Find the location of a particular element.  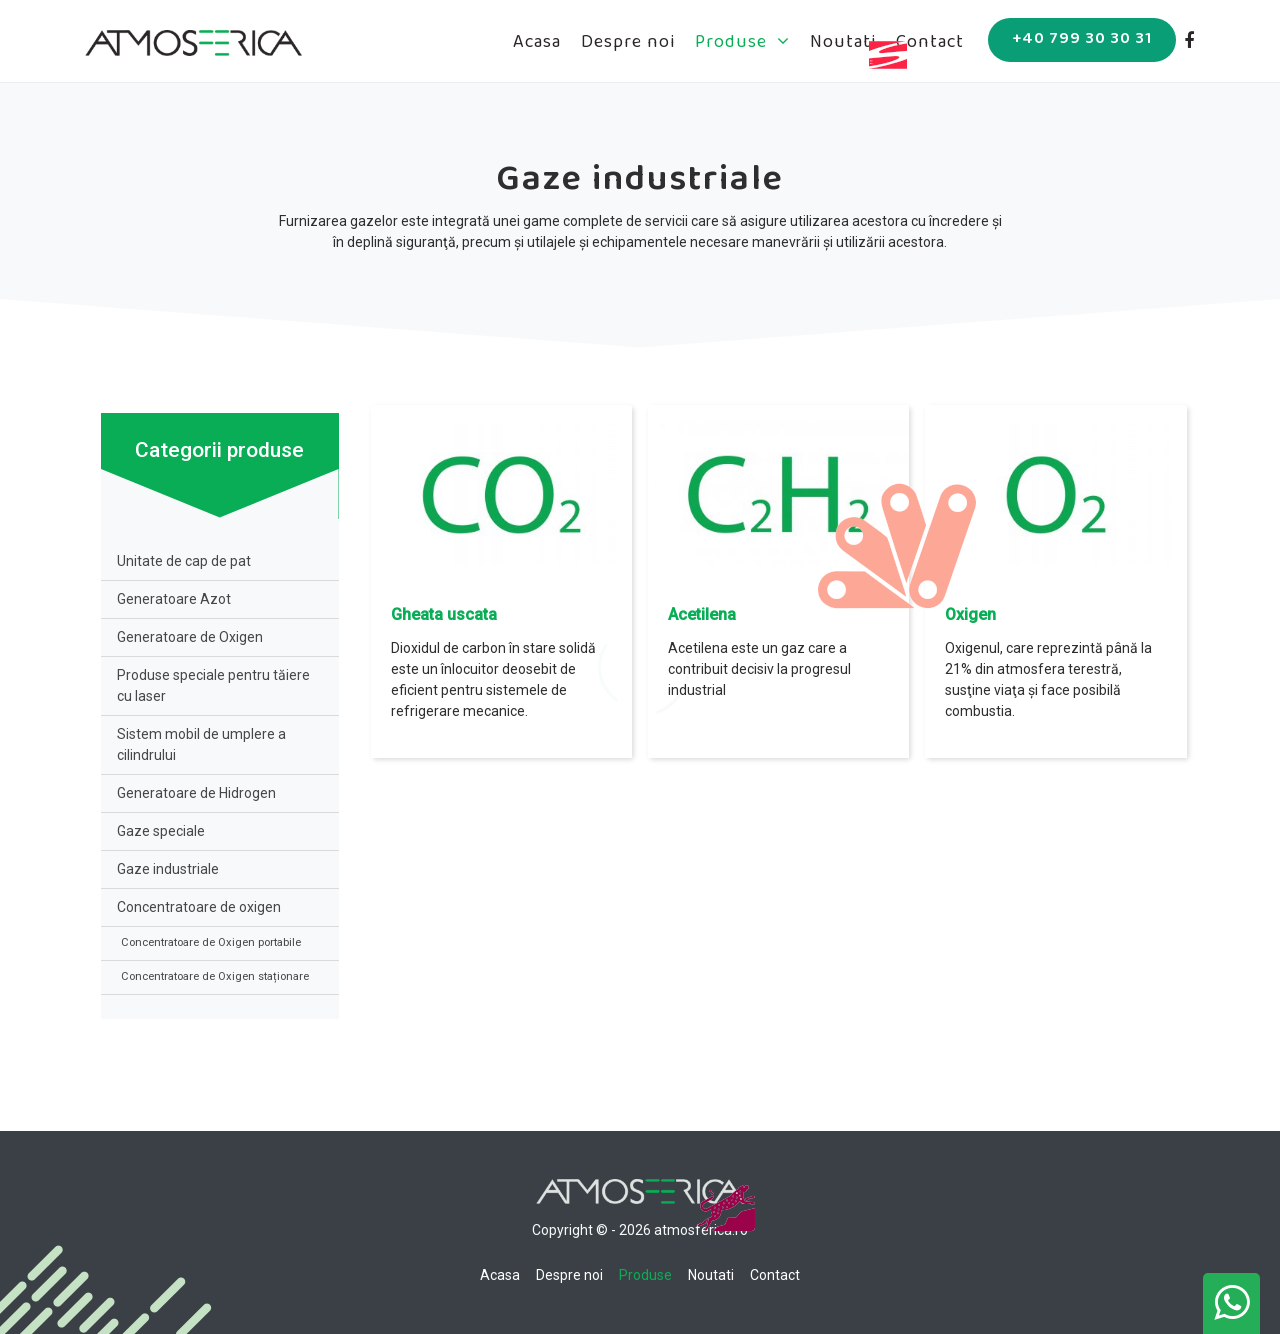

Google Apps Script logo is located at coordinates (897, 546).